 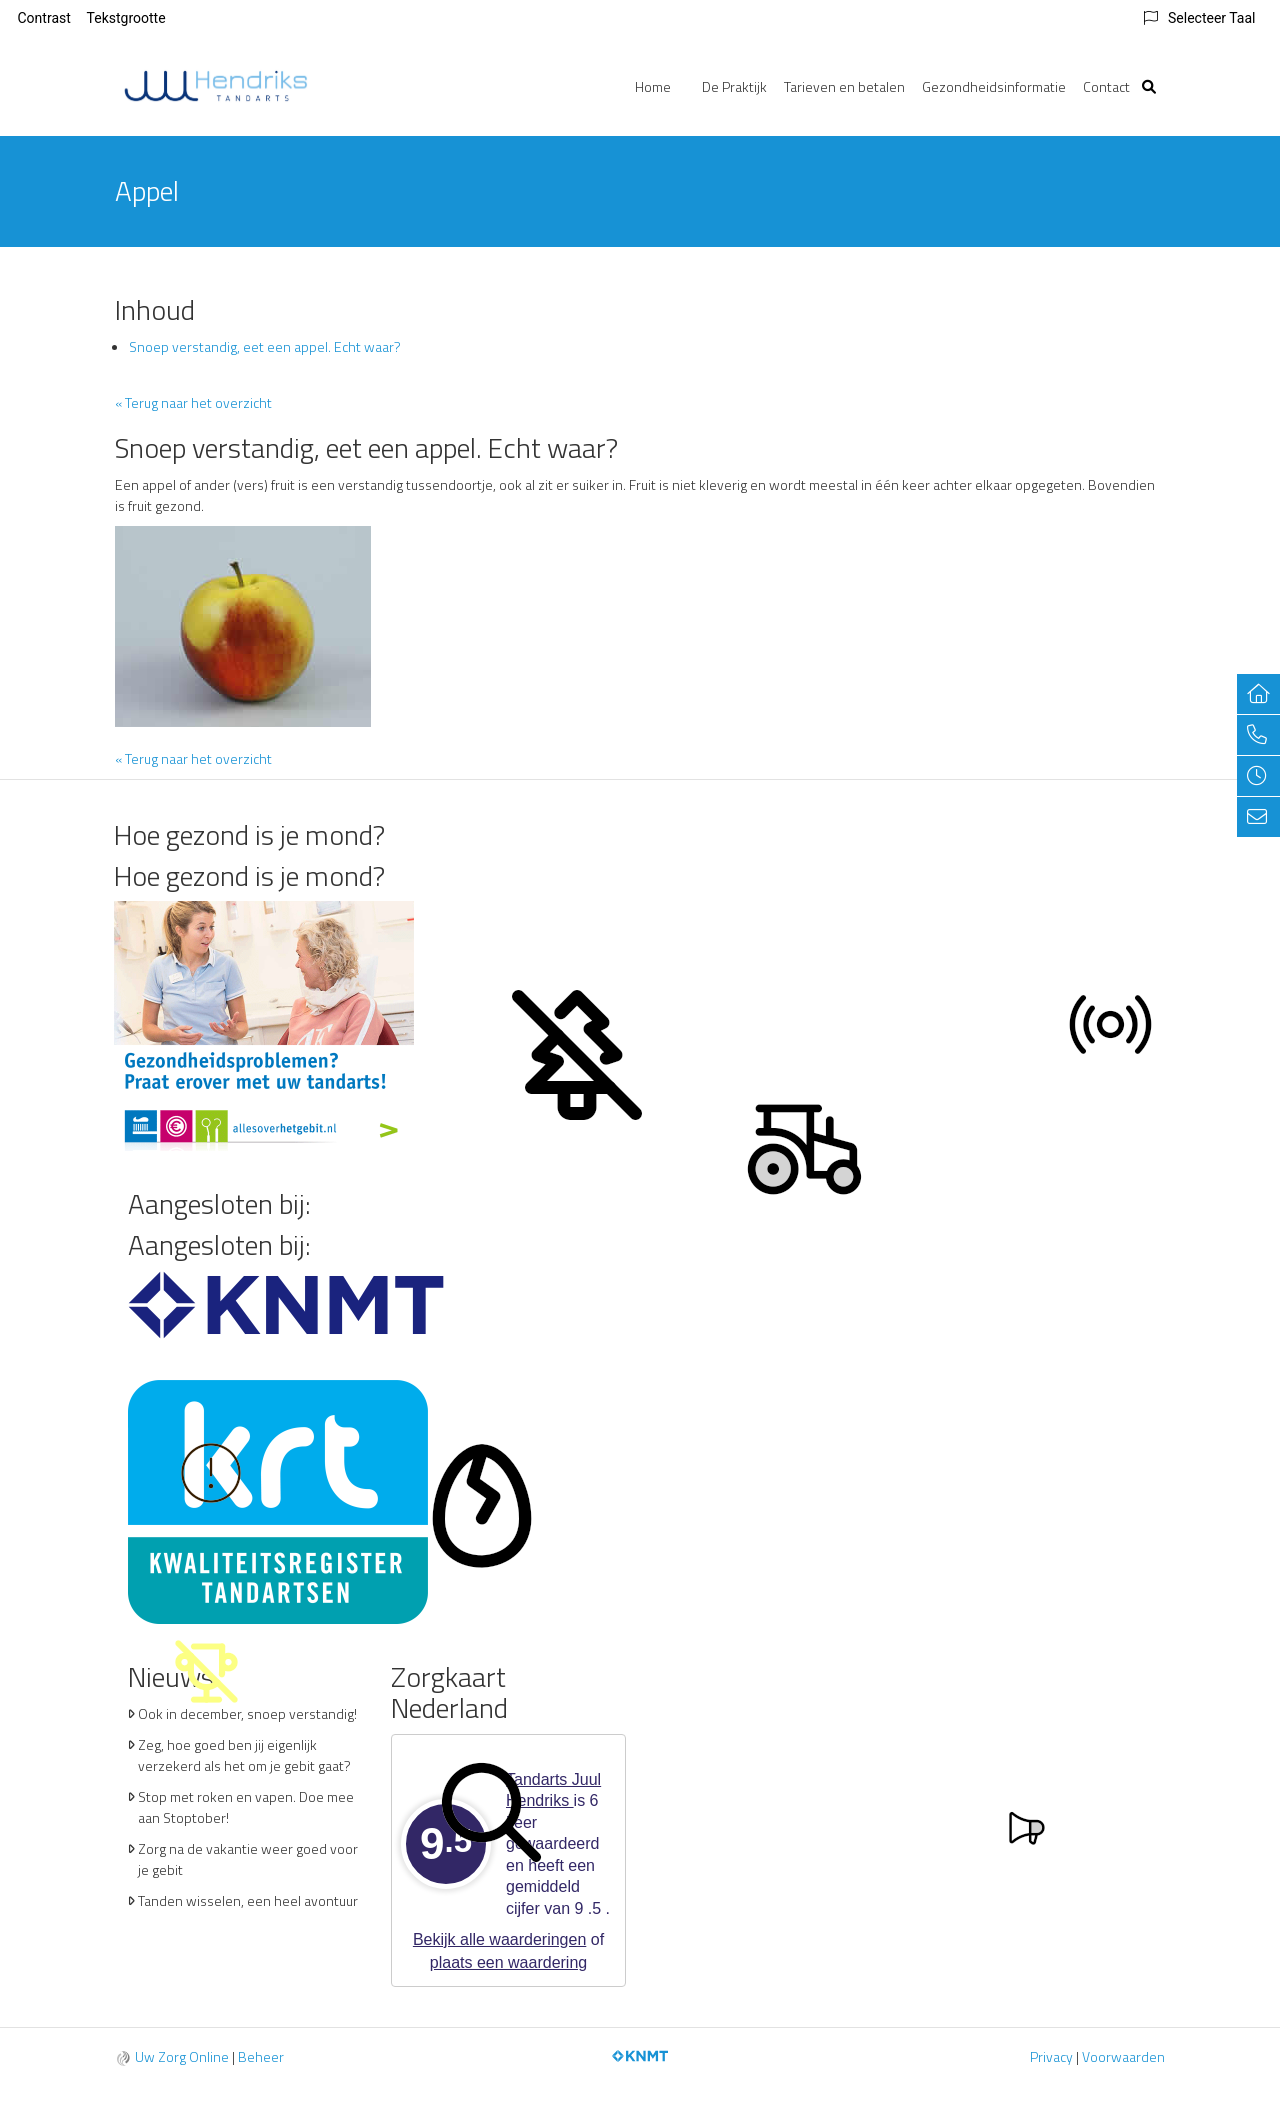 I want to click on disable holiday or seasonal theme, so click(x=577, y=1055).